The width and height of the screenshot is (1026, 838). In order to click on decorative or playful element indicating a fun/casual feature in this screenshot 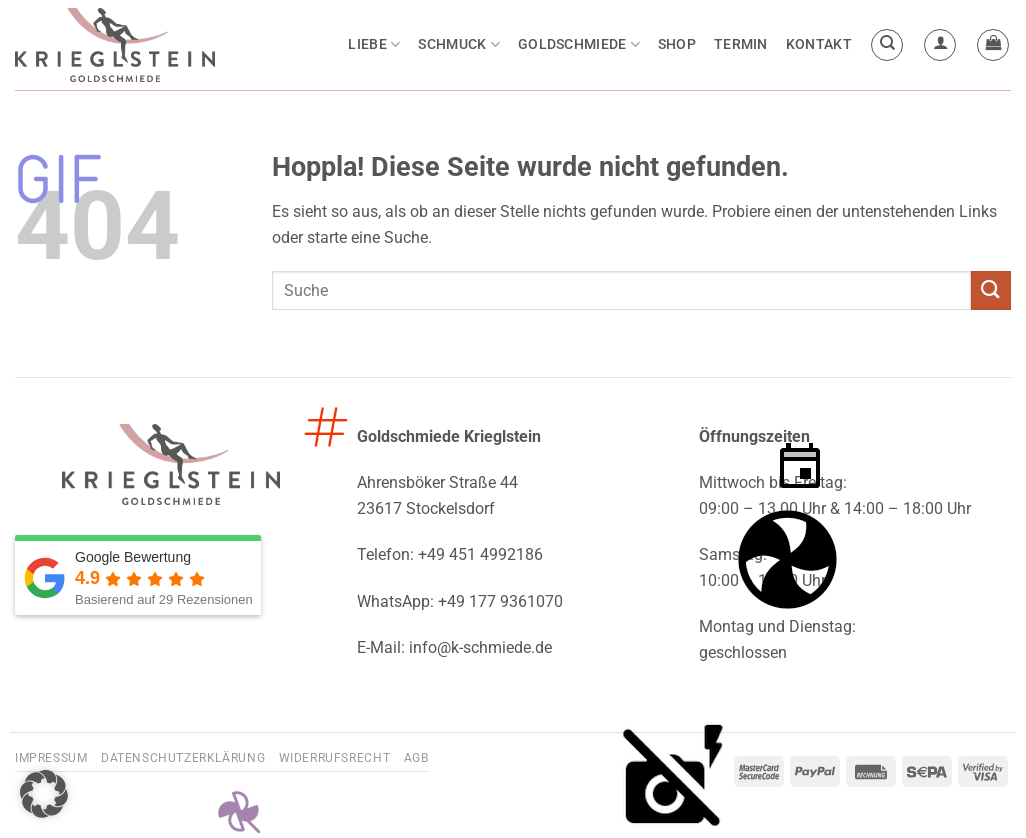, I will do `click(240, 813)`.